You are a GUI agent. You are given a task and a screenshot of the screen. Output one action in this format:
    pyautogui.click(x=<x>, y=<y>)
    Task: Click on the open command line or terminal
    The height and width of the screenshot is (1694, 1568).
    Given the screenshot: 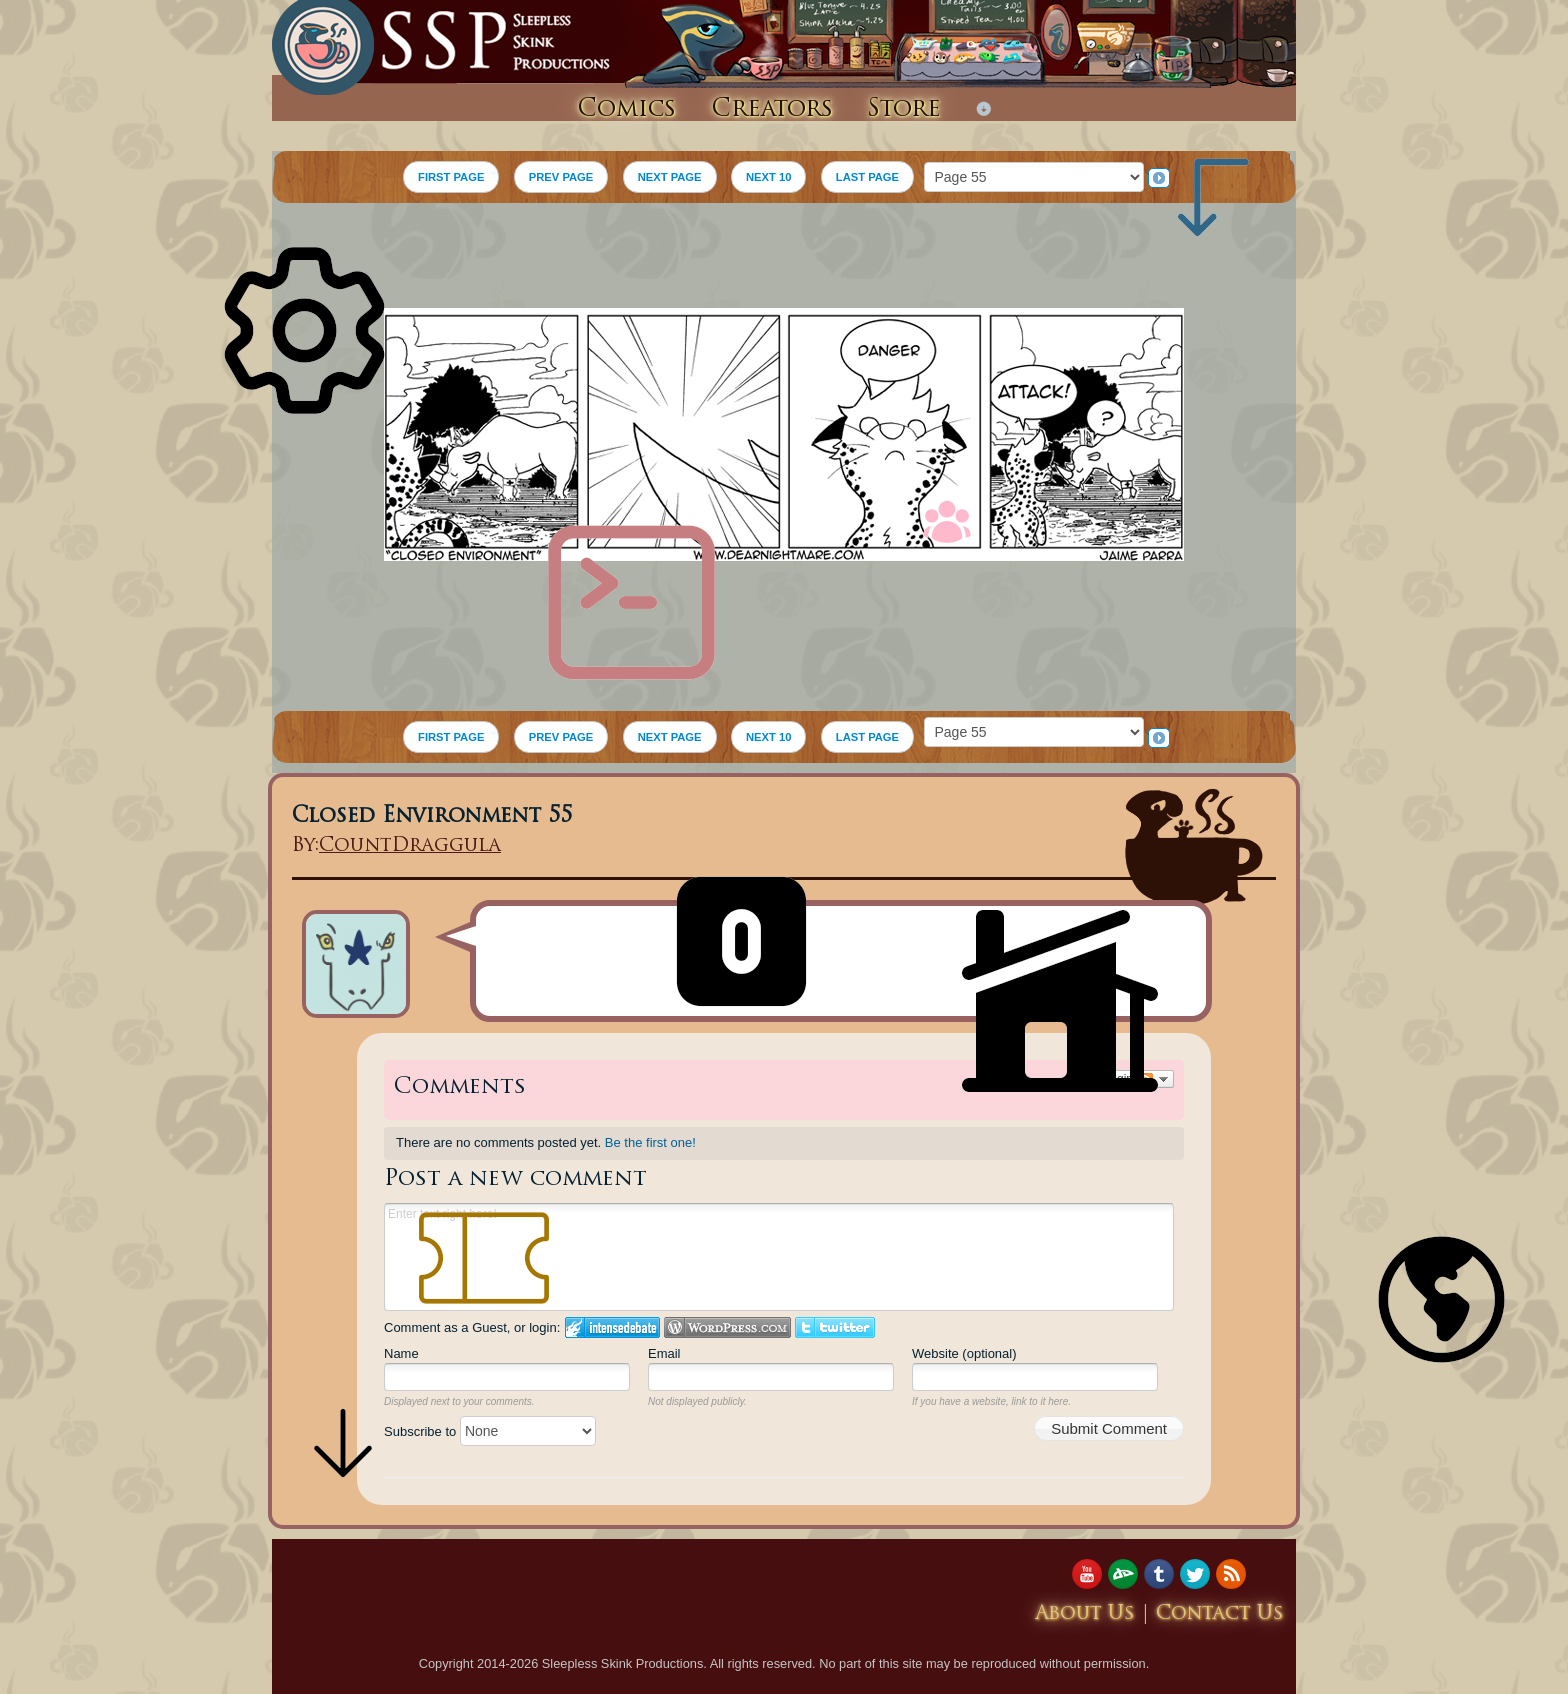 What is the action you would take?
    pyautogui.click(x=631, y=602)
    